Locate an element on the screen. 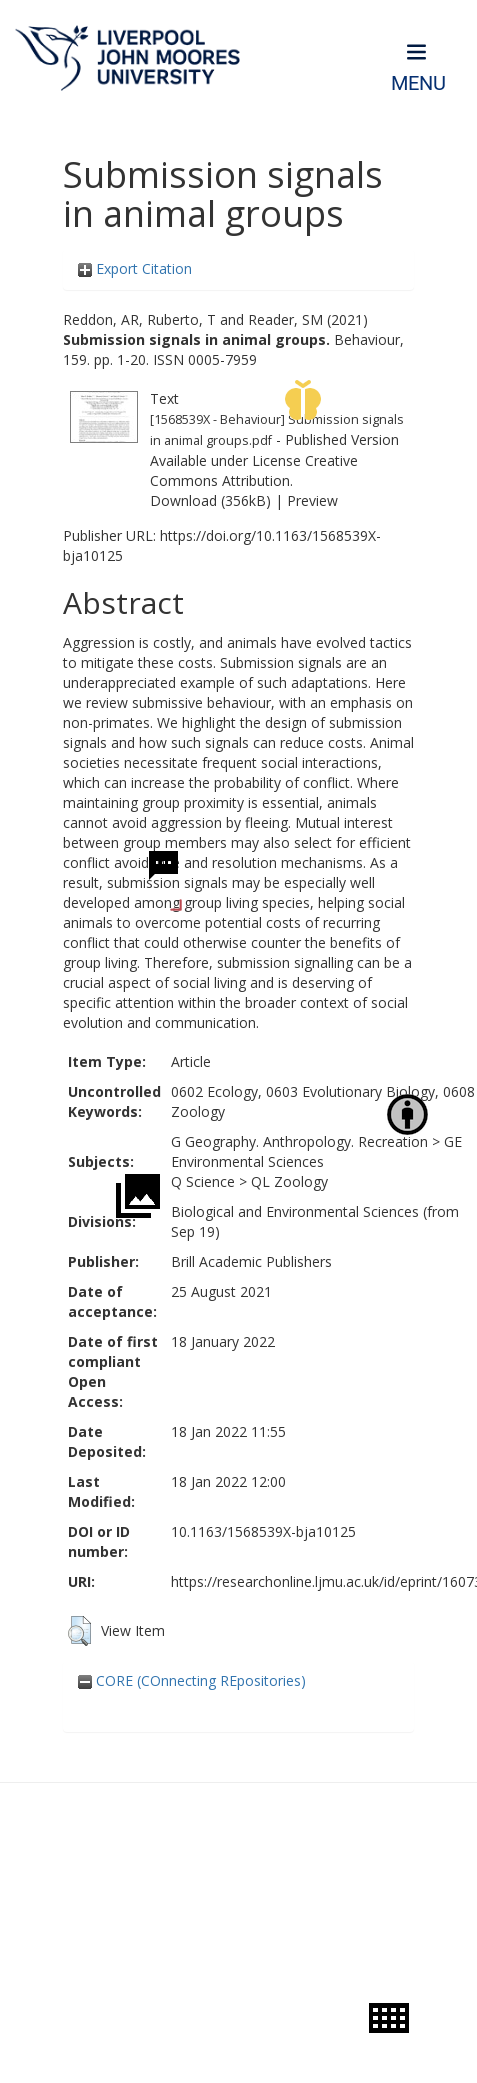 The height and width of the screenshot is (2083, 477). access your photo library is located at coordinates (138, 1196).